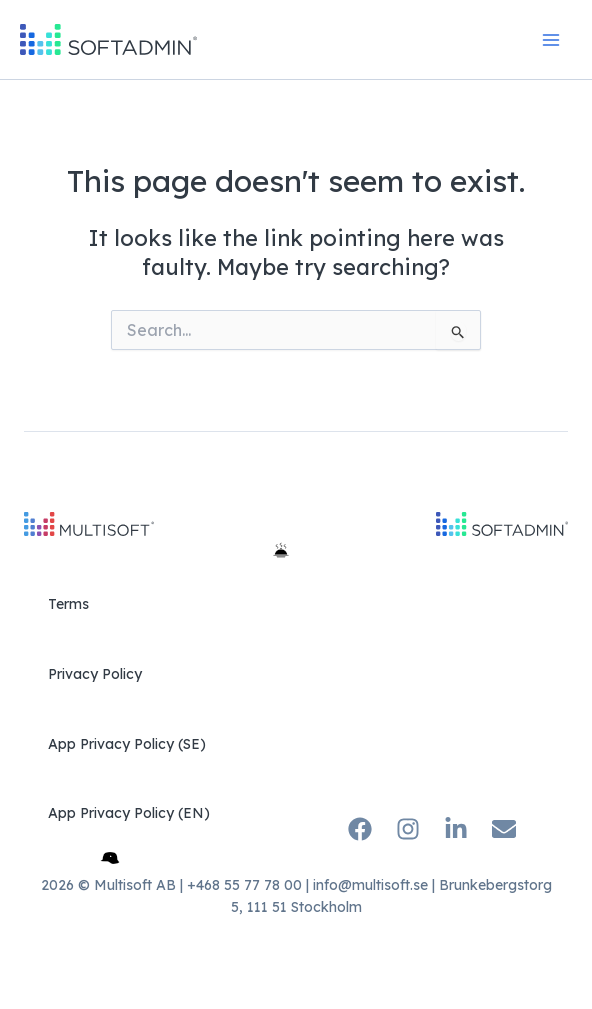 The image size is (592, 1009). What do you see at coordinates (281, 550) in the screenshot?
I see `view nearby restaurants or dining options` at bounding box center [281, 550].